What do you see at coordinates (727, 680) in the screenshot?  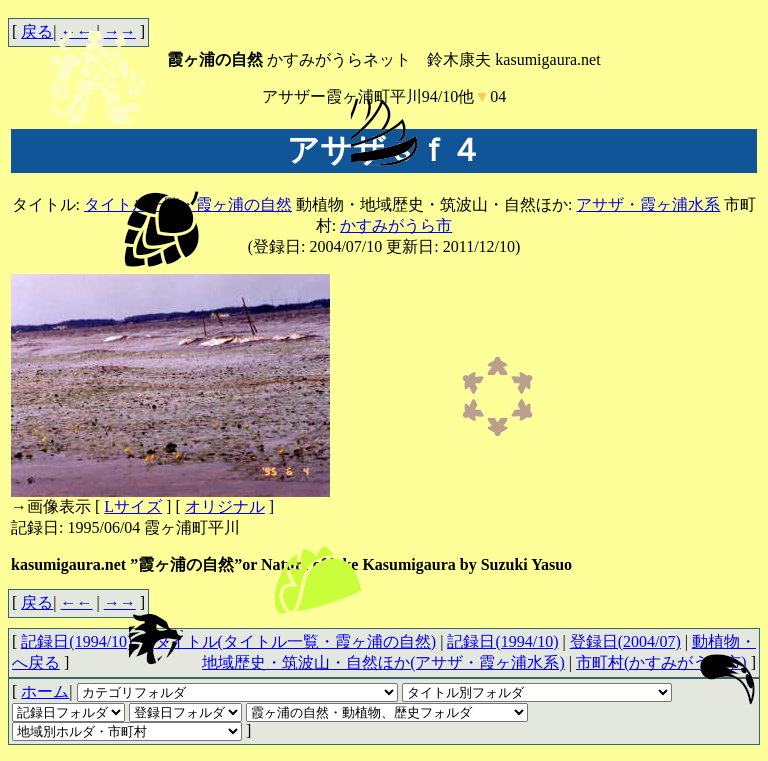 I see `activate claw attack ability` at bounding box center [727, 680].